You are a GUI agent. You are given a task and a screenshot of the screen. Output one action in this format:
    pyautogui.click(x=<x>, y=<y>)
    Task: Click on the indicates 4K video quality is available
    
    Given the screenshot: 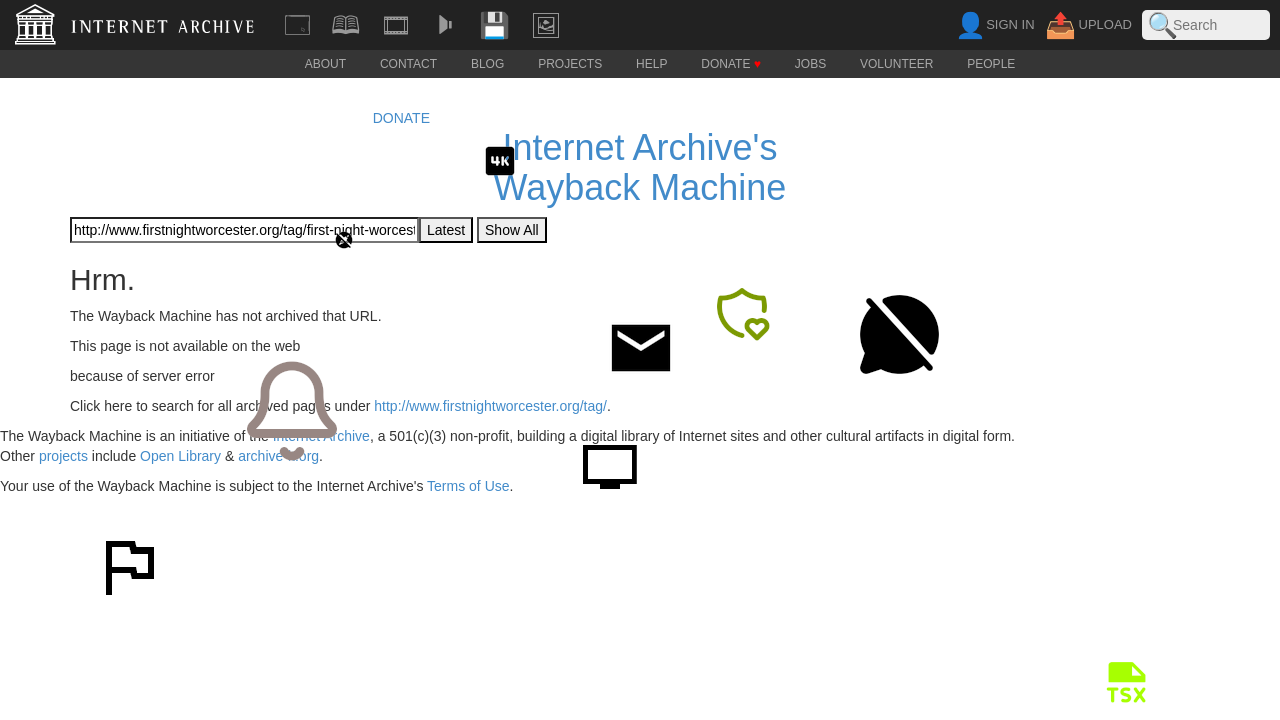 What is the action you would take?
    pyautogui.click(x=500, y=161)
    